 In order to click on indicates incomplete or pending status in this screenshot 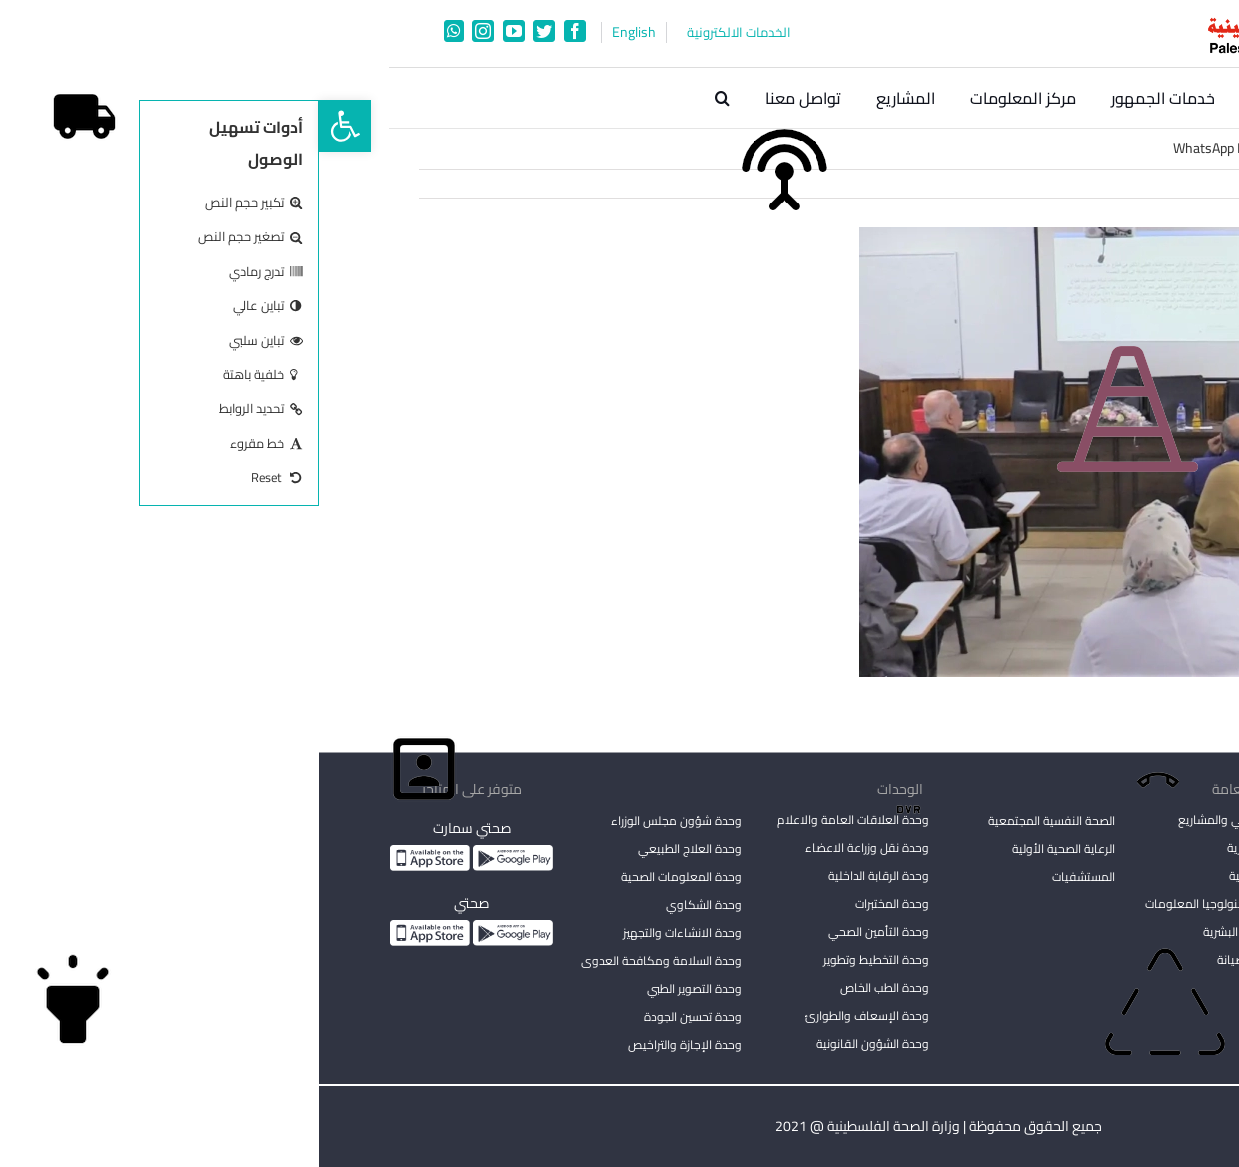, I will do `click(1165, 1004)`.